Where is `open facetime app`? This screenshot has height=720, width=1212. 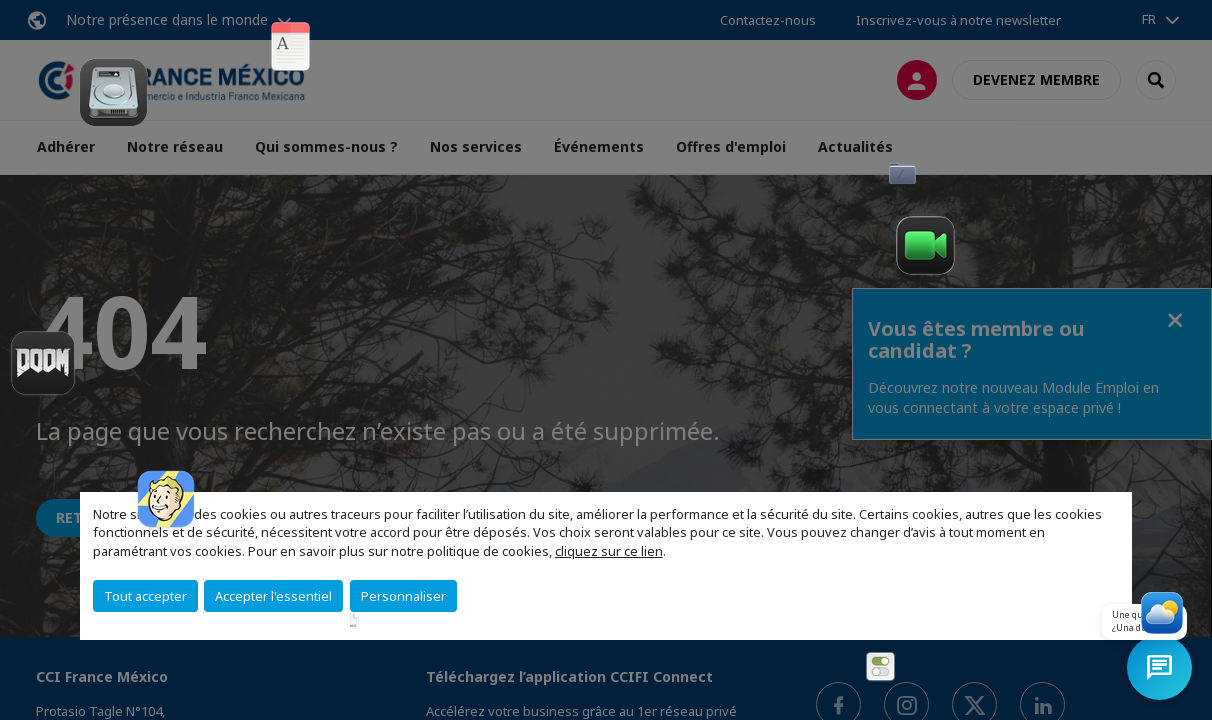
open facetime app is located at coordinates (925, 245).